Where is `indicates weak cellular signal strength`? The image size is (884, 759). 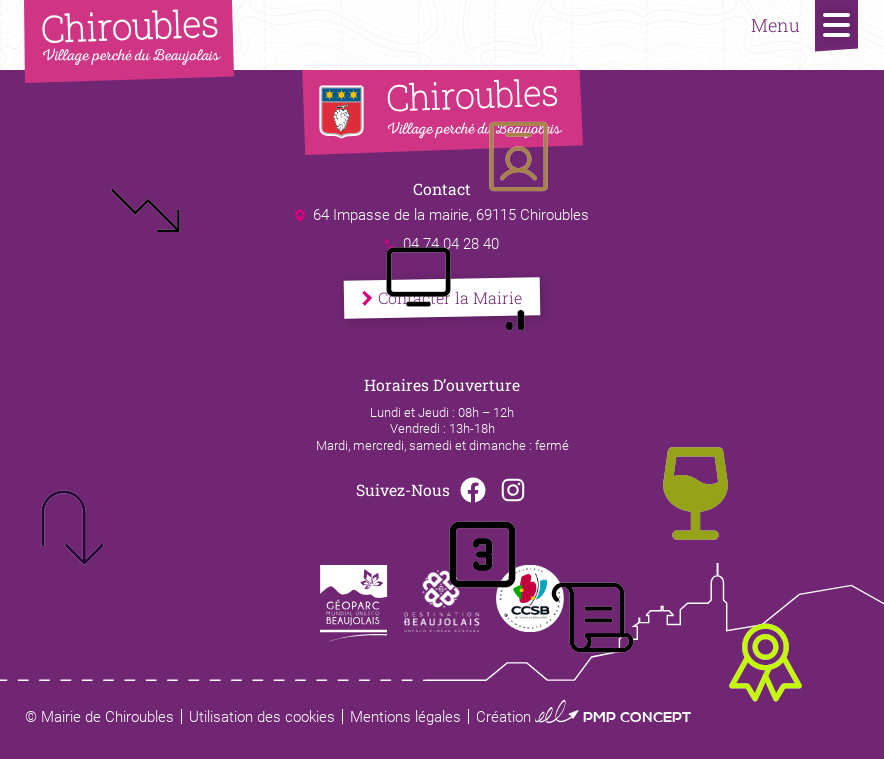
indicates weak cellular signal strength is located at coordinates (534, 306).